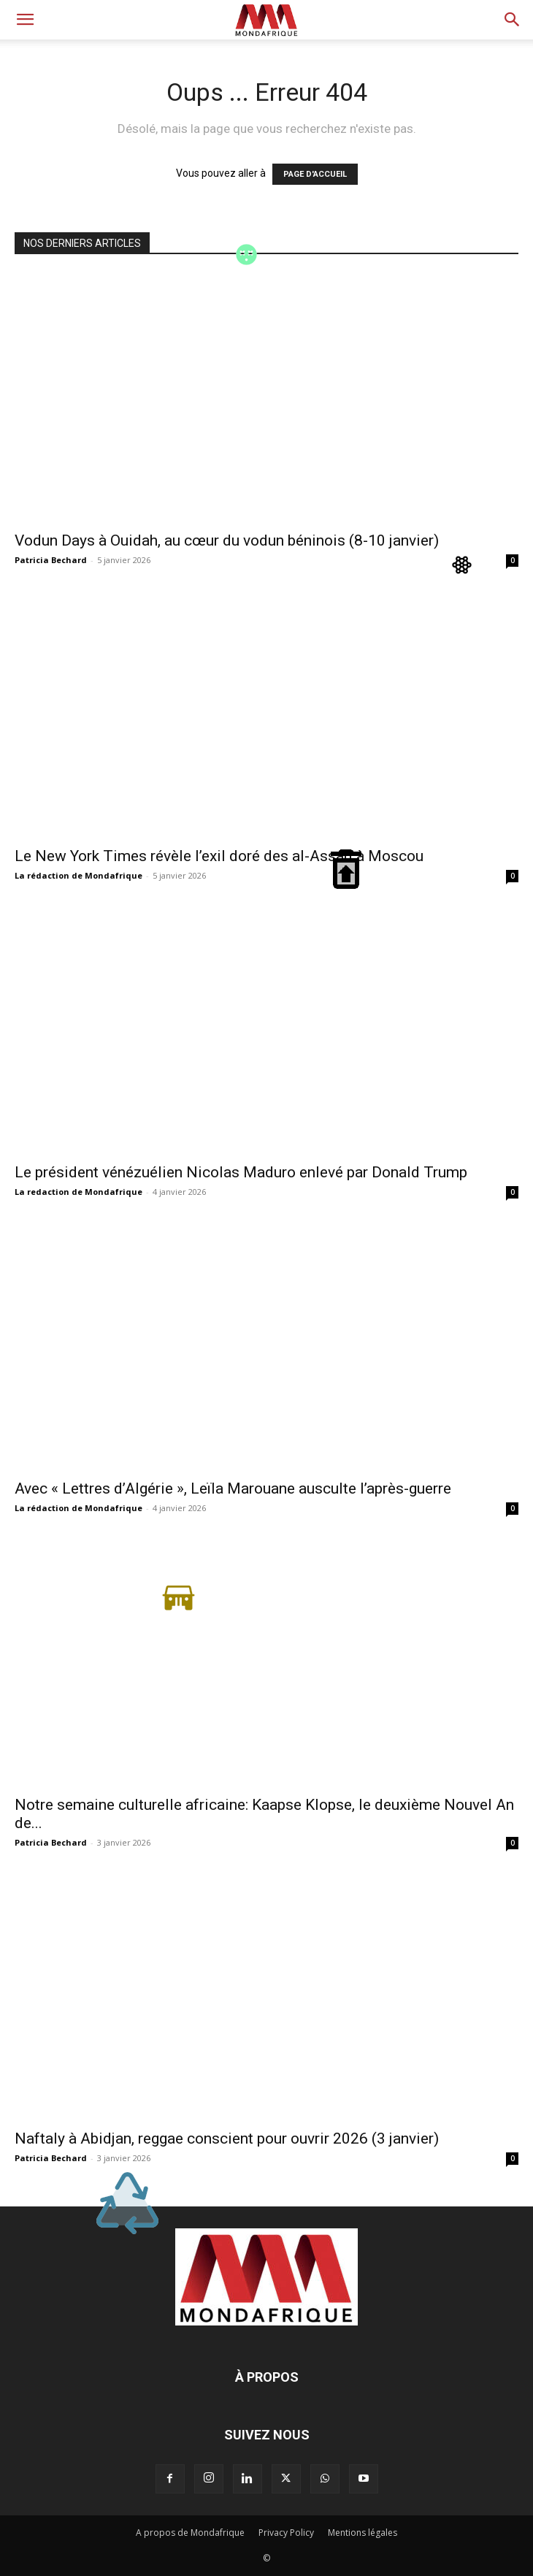  What do you see at coordinates (178, 1598) in the screenshot?
I see `select off-road or adventure vehicle type` at bounding box center [178, 1598].